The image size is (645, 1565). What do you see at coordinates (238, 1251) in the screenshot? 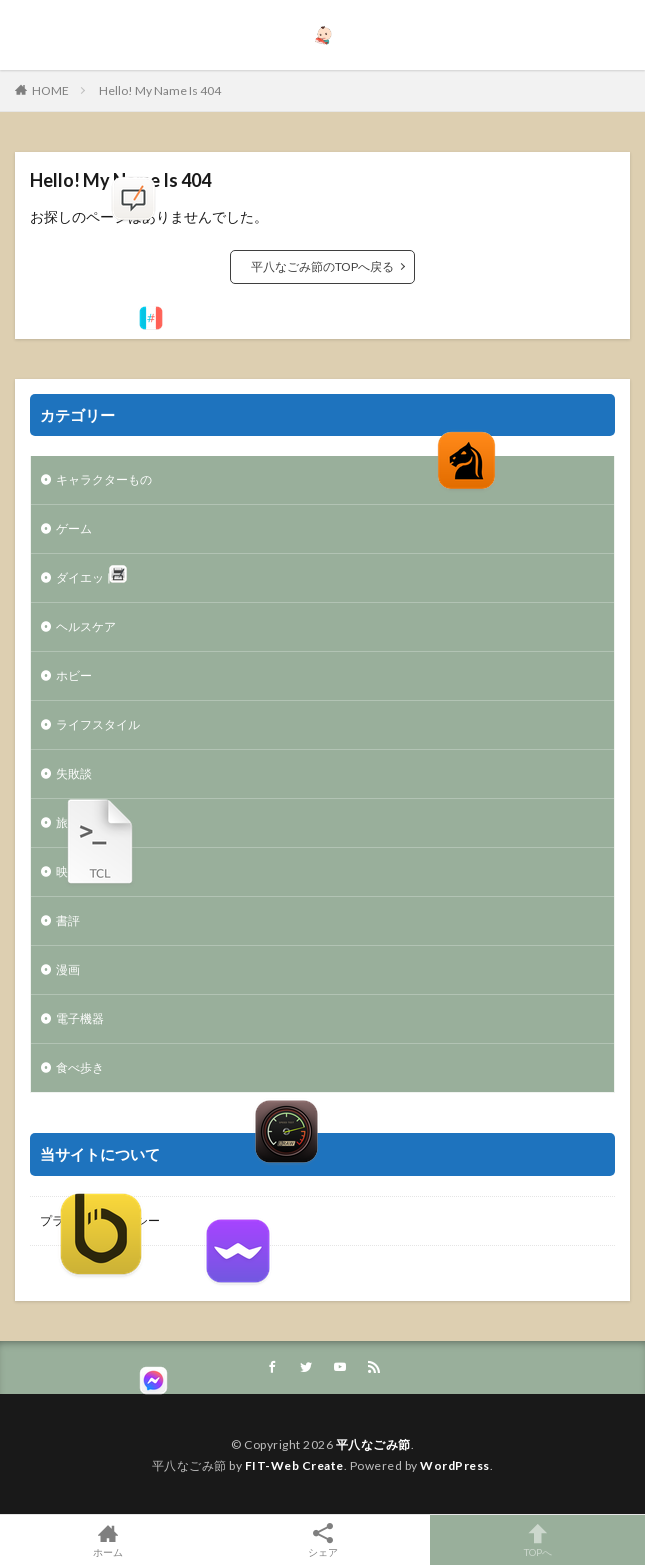
I see `open ferdium messaging aggregator app` at bounding box center [238, 1251].